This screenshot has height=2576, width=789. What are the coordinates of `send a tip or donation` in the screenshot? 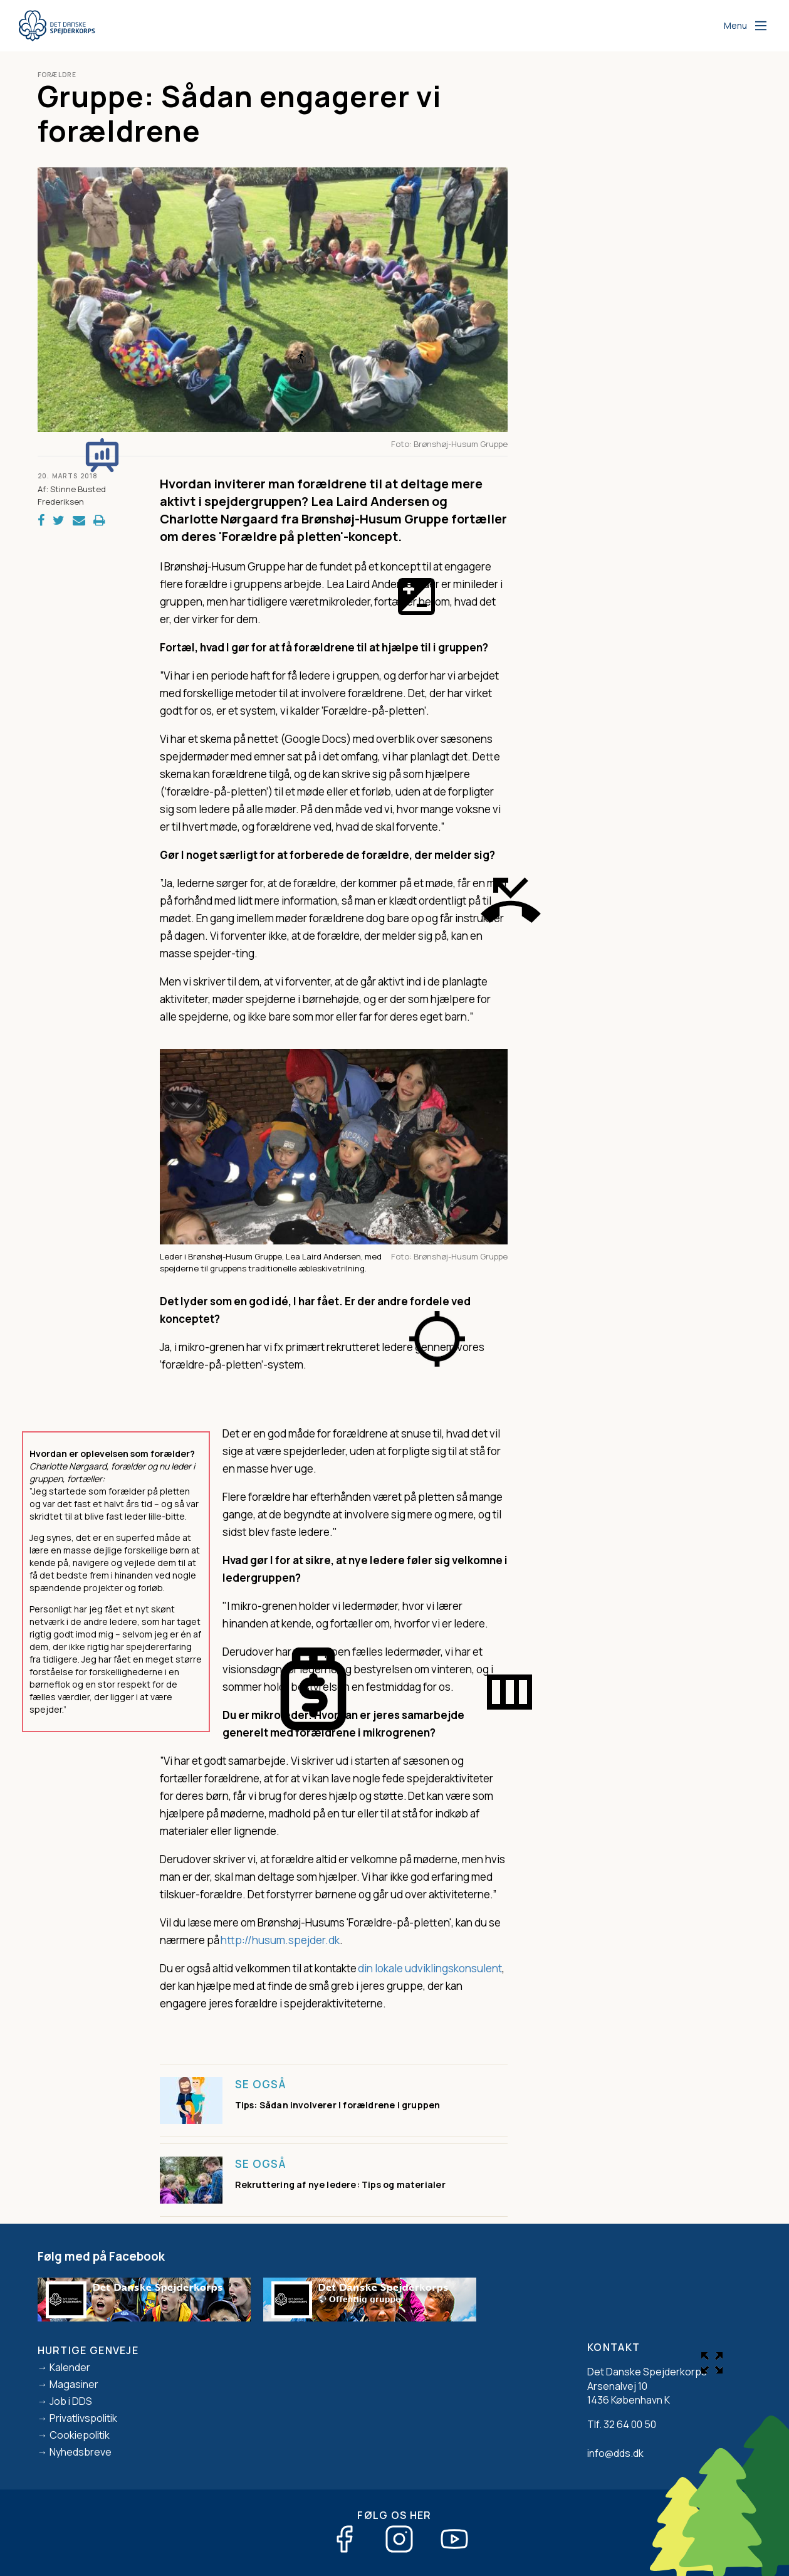 It's located at (313, 1689).